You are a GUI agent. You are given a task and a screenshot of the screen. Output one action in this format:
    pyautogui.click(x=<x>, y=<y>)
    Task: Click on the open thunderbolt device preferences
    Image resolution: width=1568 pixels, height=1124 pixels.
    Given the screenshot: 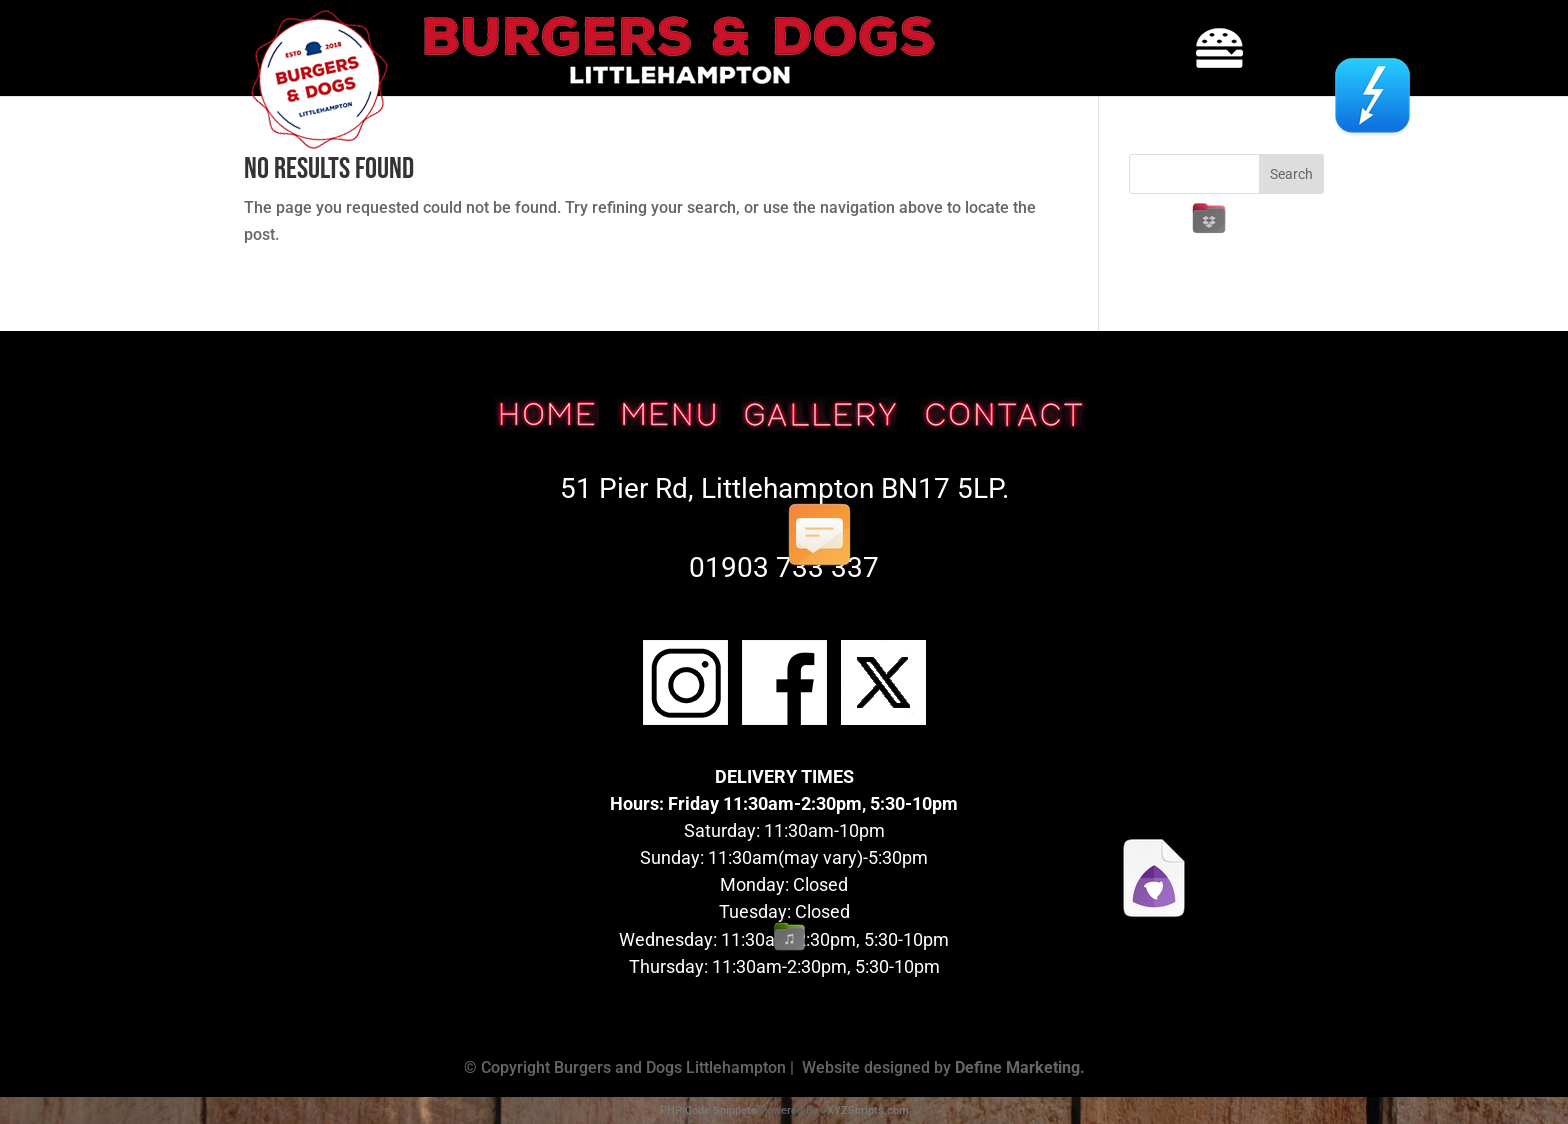 What is the action you would take?
    pyautogui.click(x=1372, y=95)
    